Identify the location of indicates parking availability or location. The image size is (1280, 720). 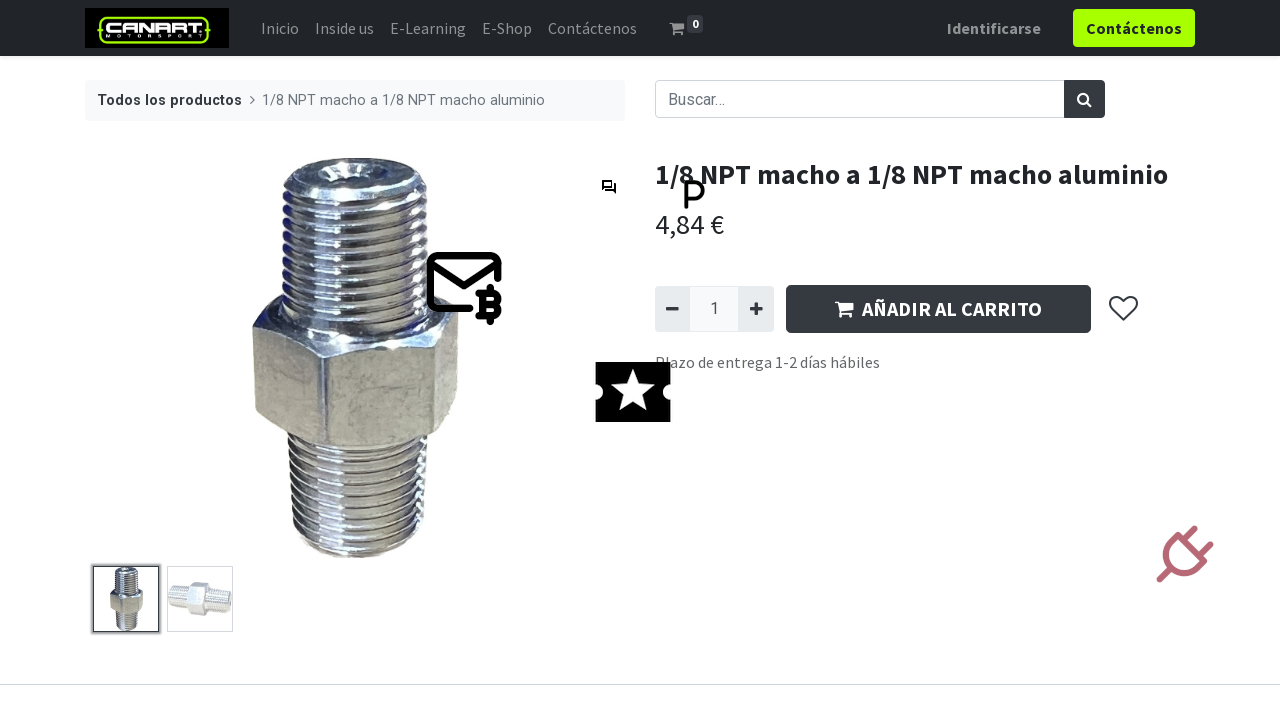
(694, 194).